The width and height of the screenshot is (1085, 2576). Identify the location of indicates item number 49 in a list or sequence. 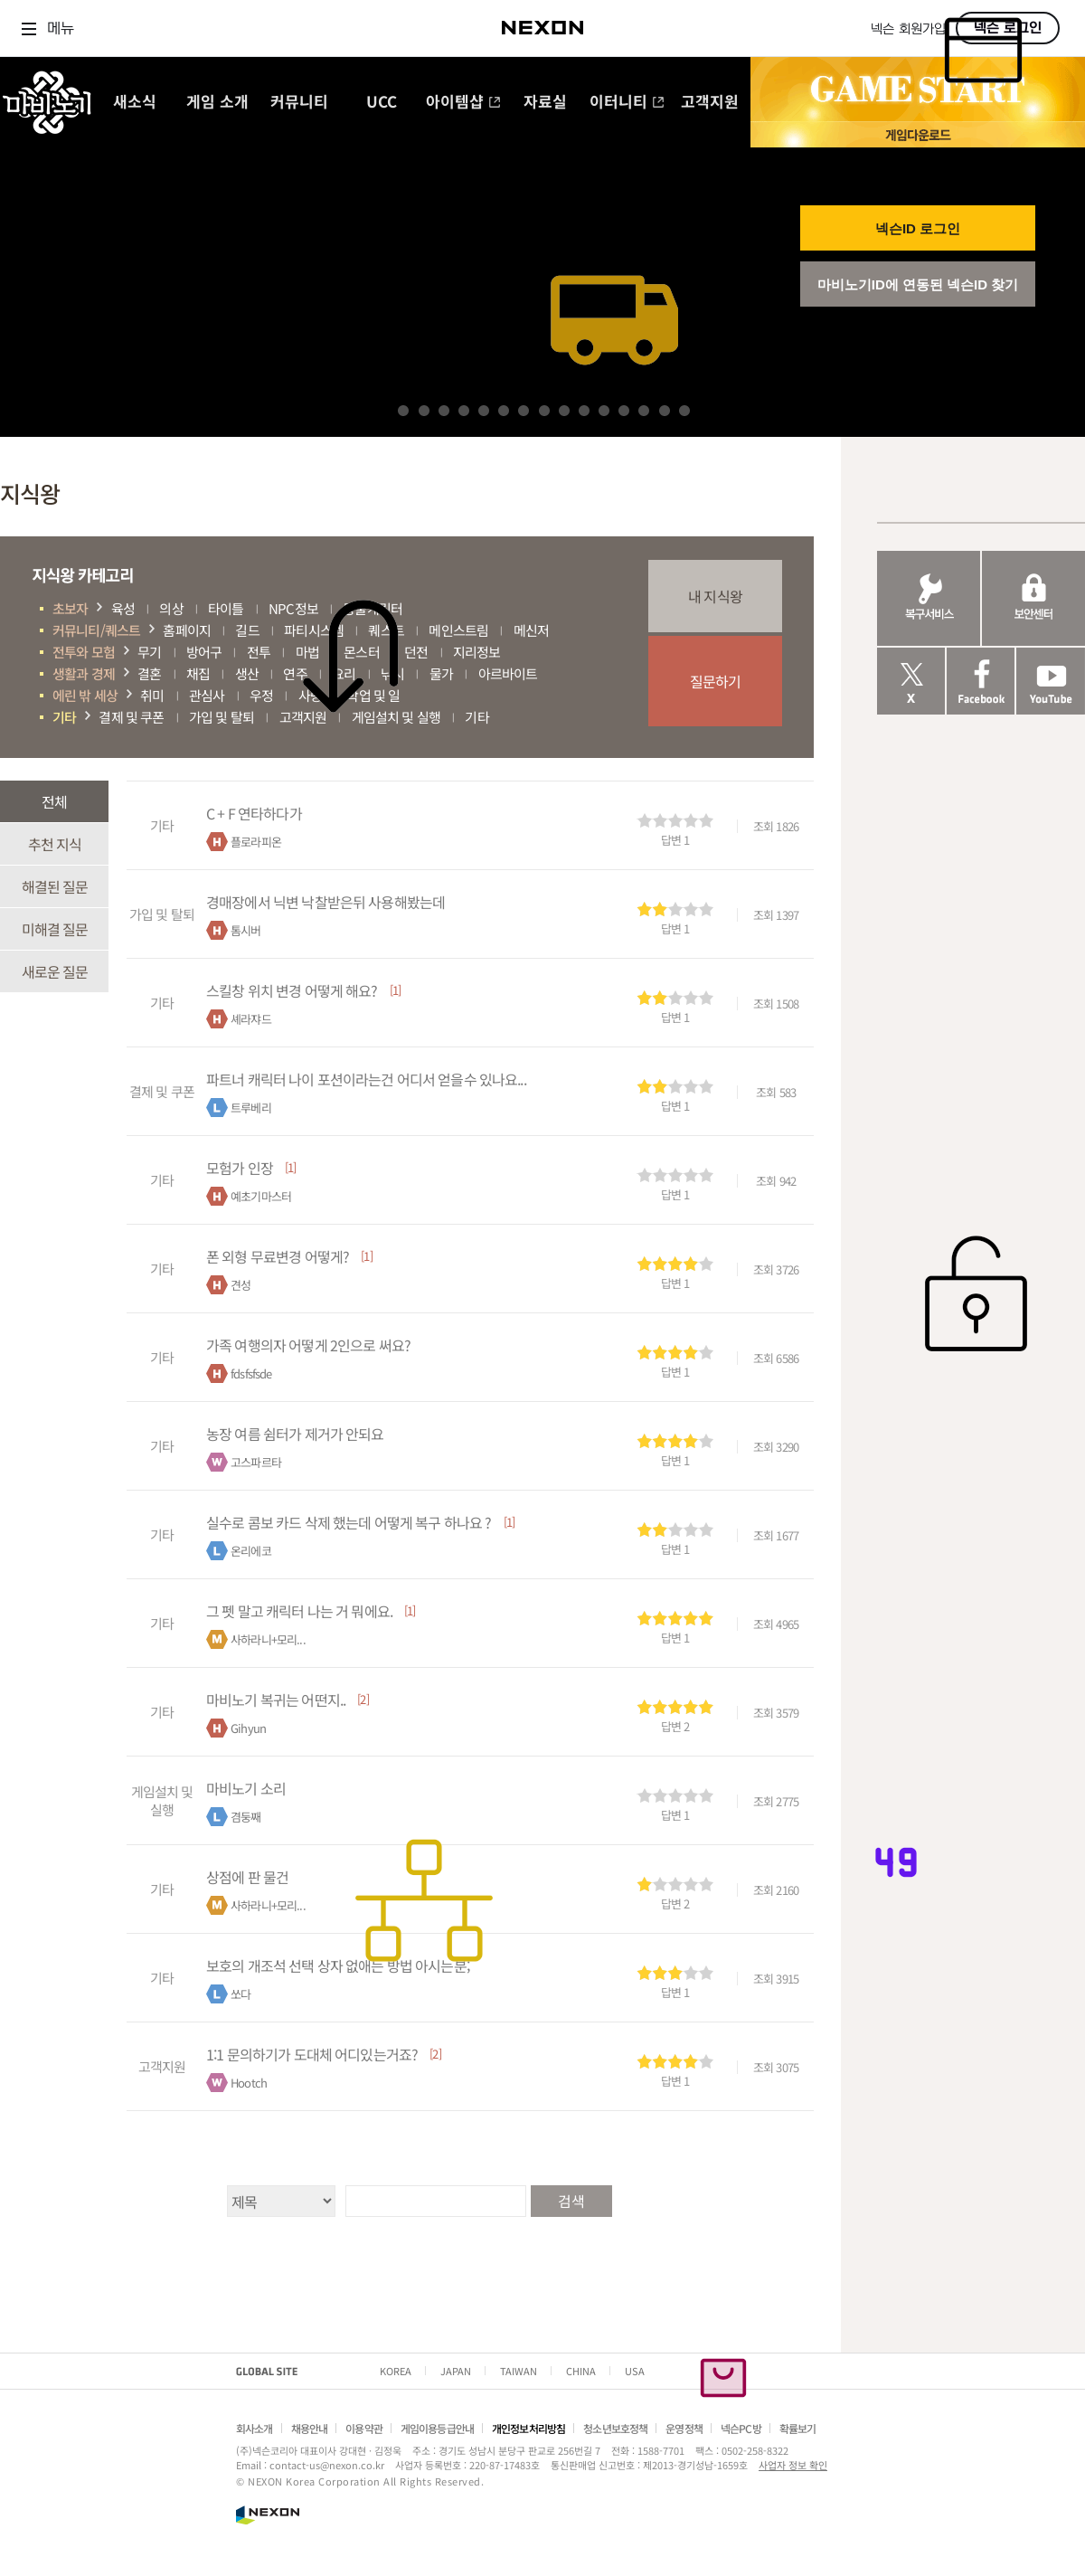
(896, 1862).